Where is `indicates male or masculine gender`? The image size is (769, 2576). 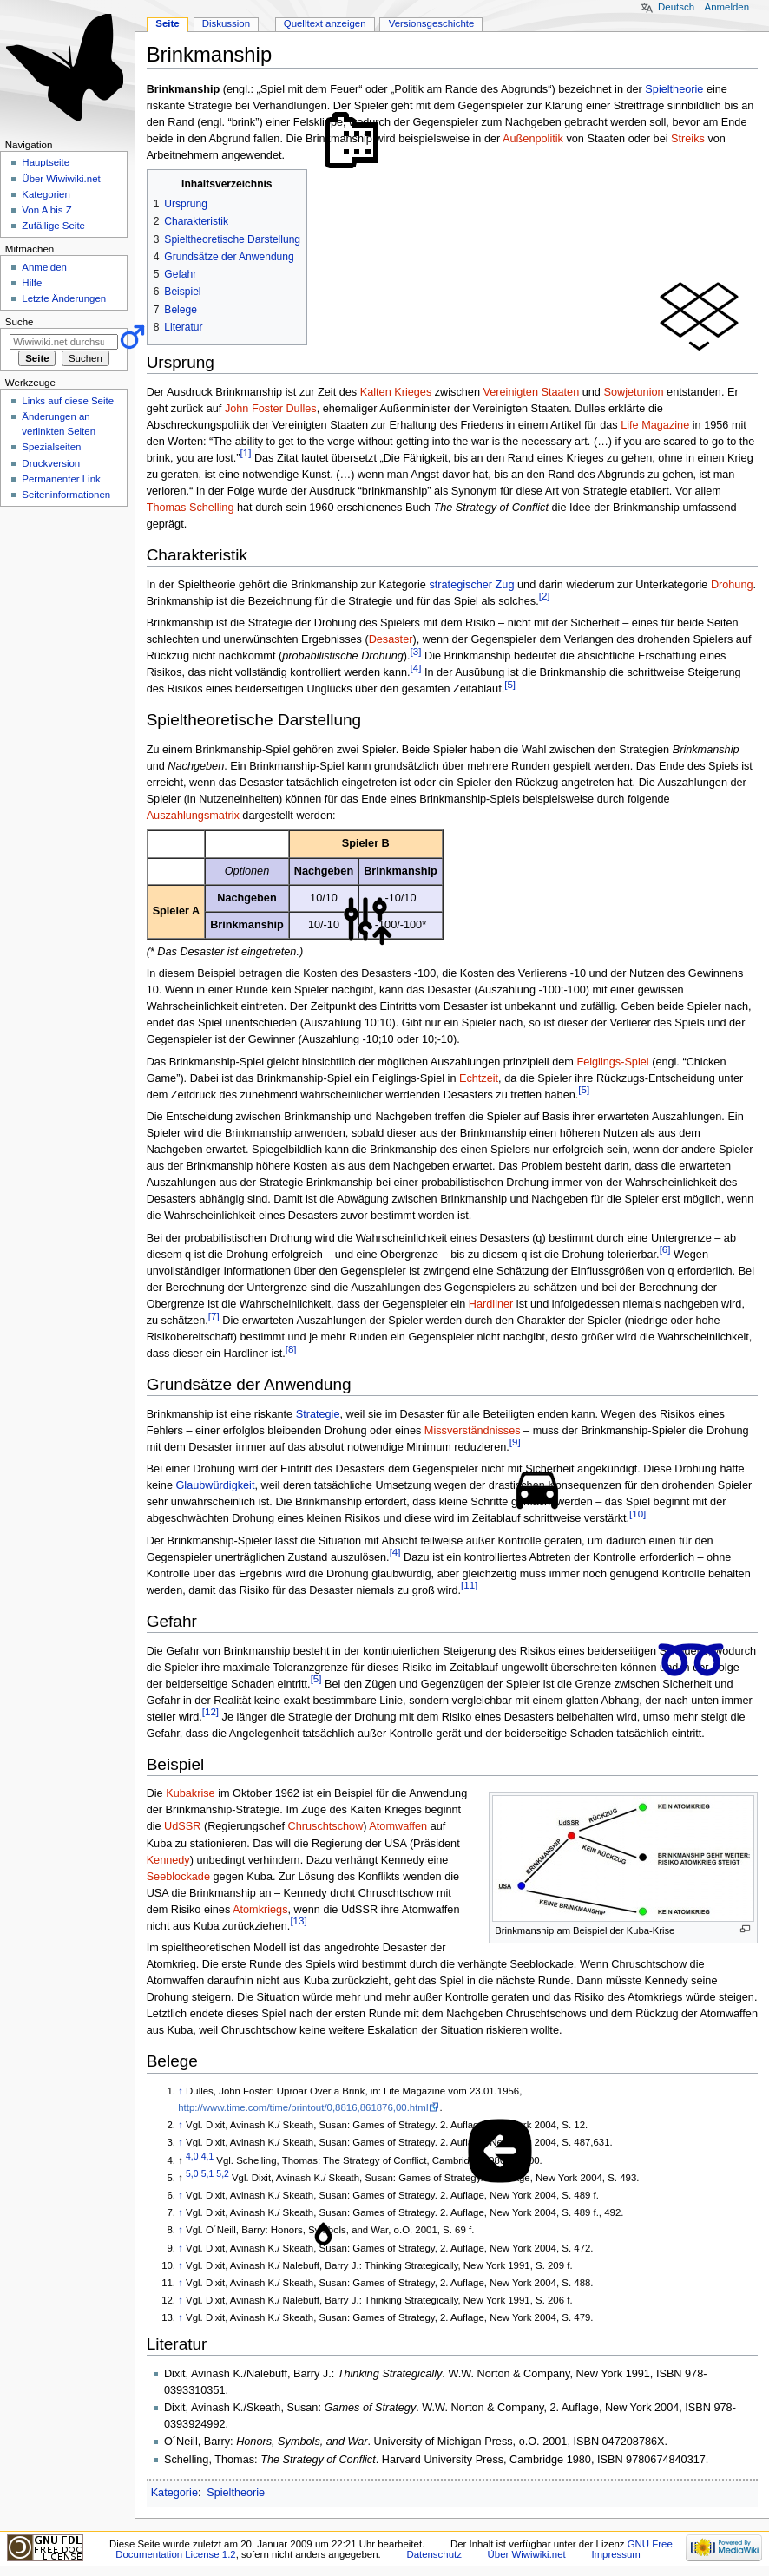 indicates male or masculine gender is located at coordinates (132, 337).